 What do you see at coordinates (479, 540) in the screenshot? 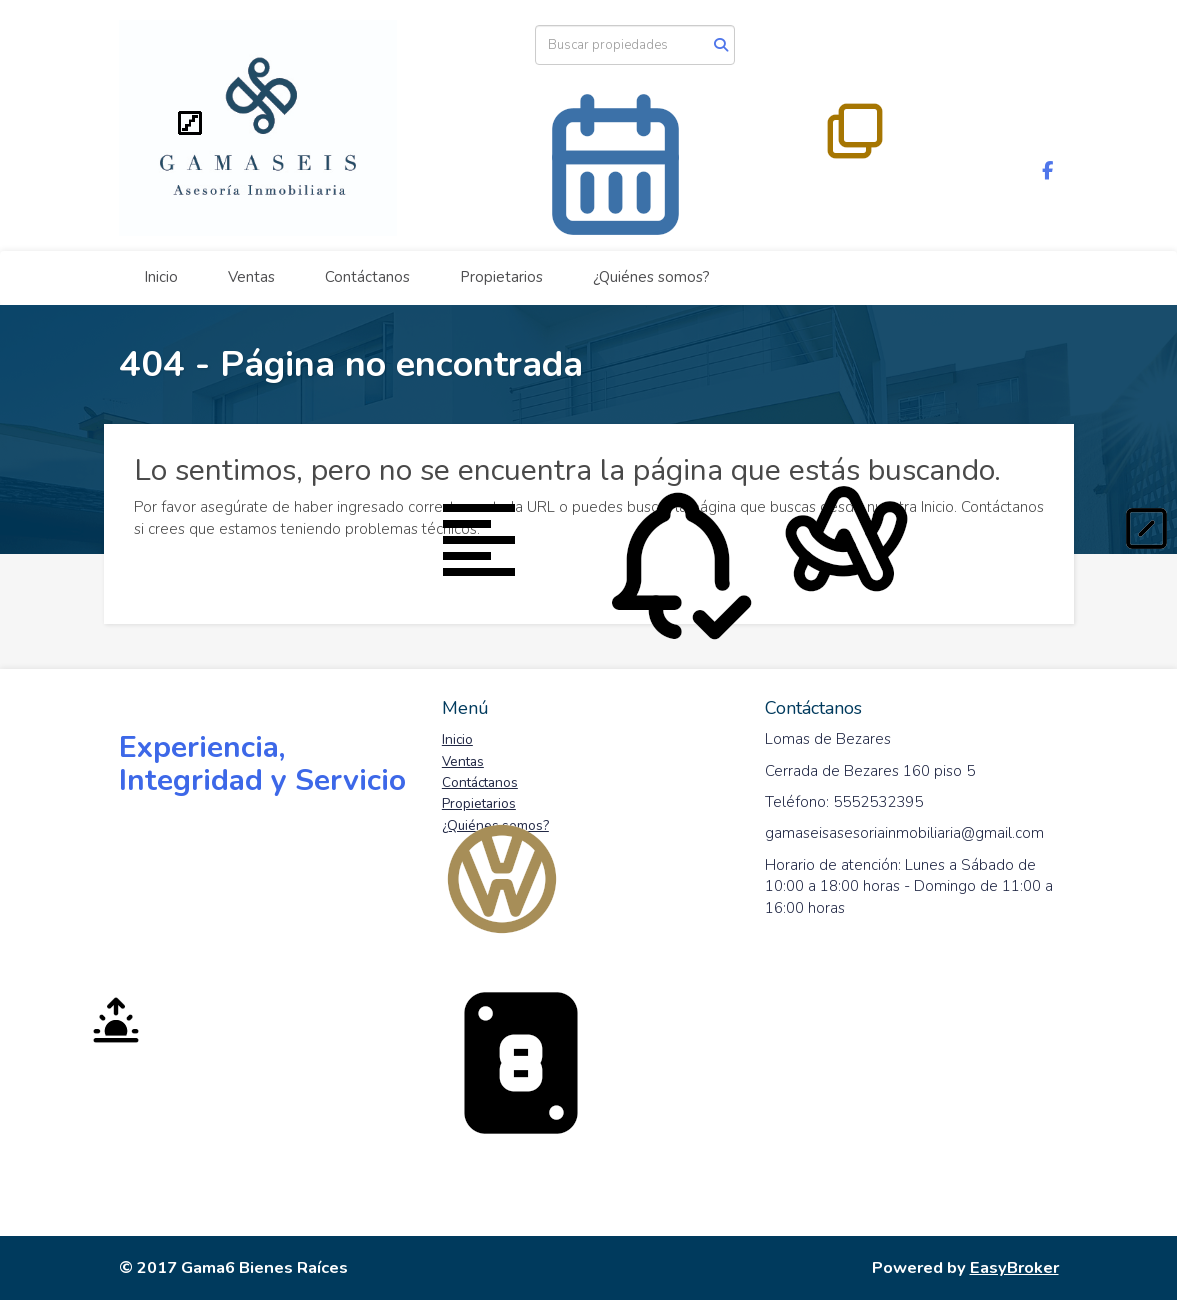
I see `align text to the left` at bounding box center [479, 540].